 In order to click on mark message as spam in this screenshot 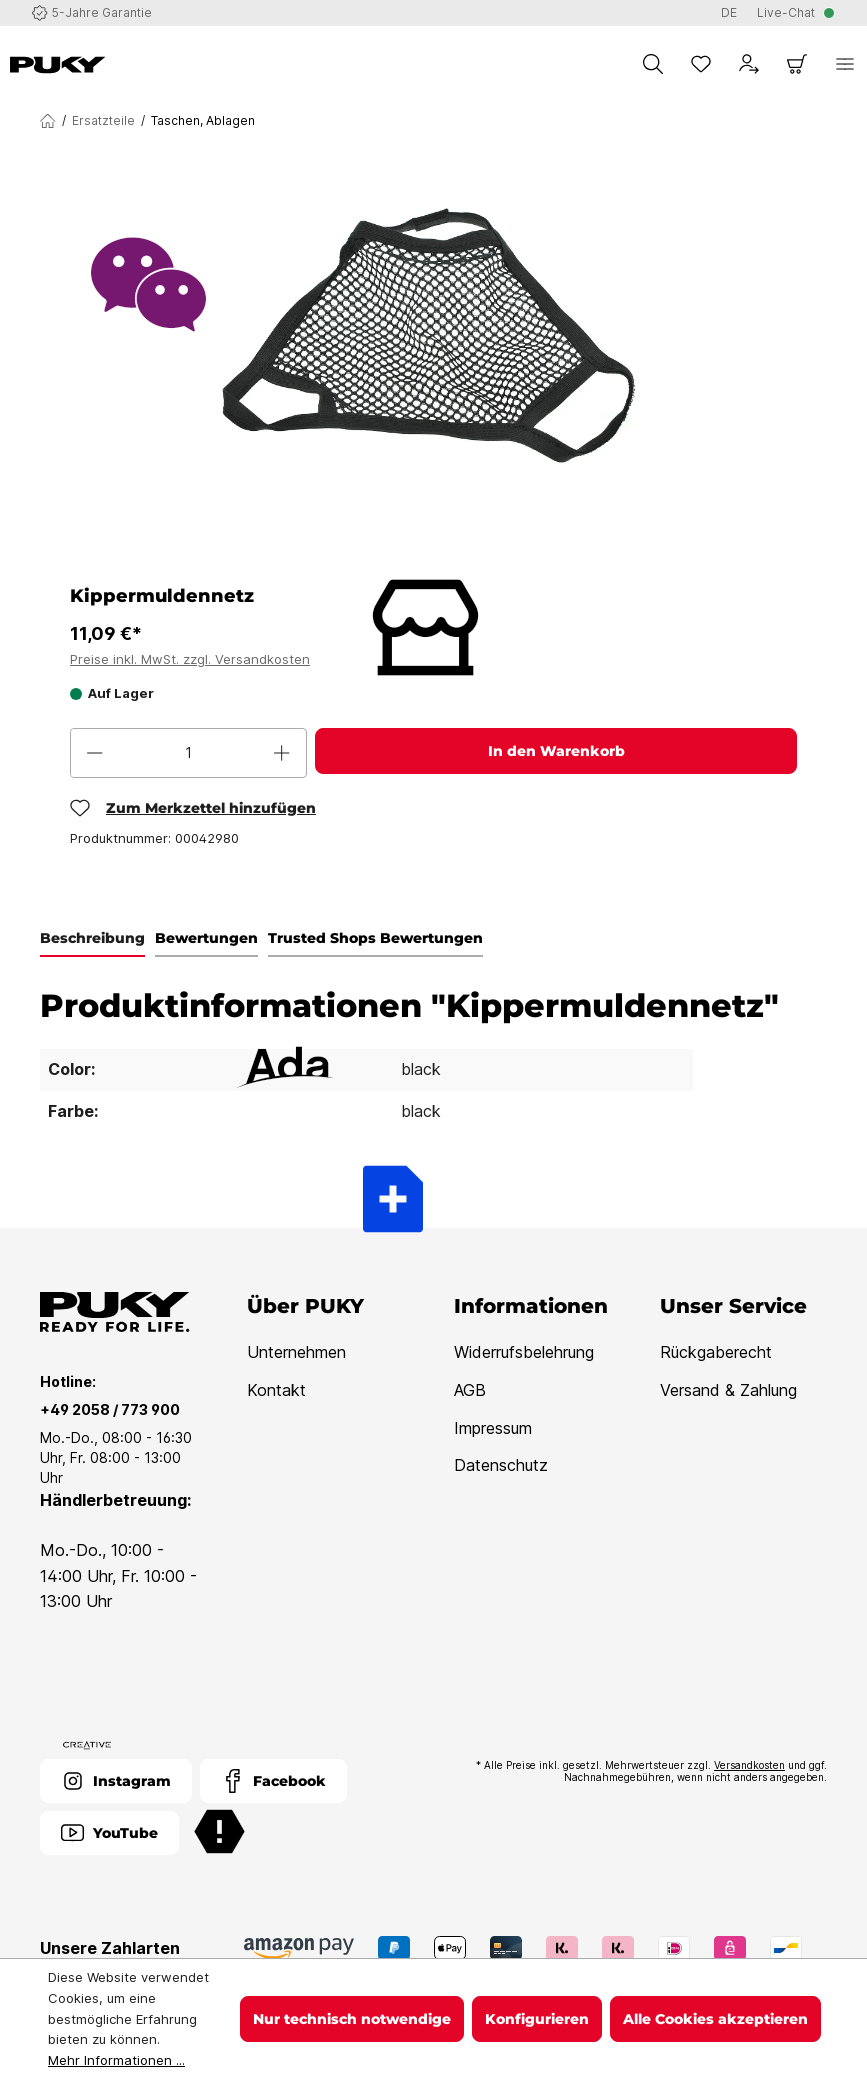, I will do `click(219, 1831)`.